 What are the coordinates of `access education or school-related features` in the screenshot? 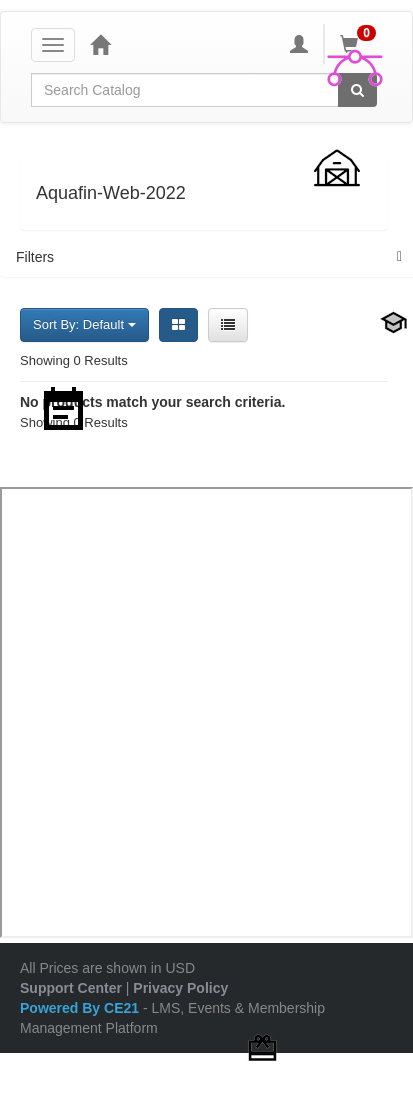 It's located at (393, 322).